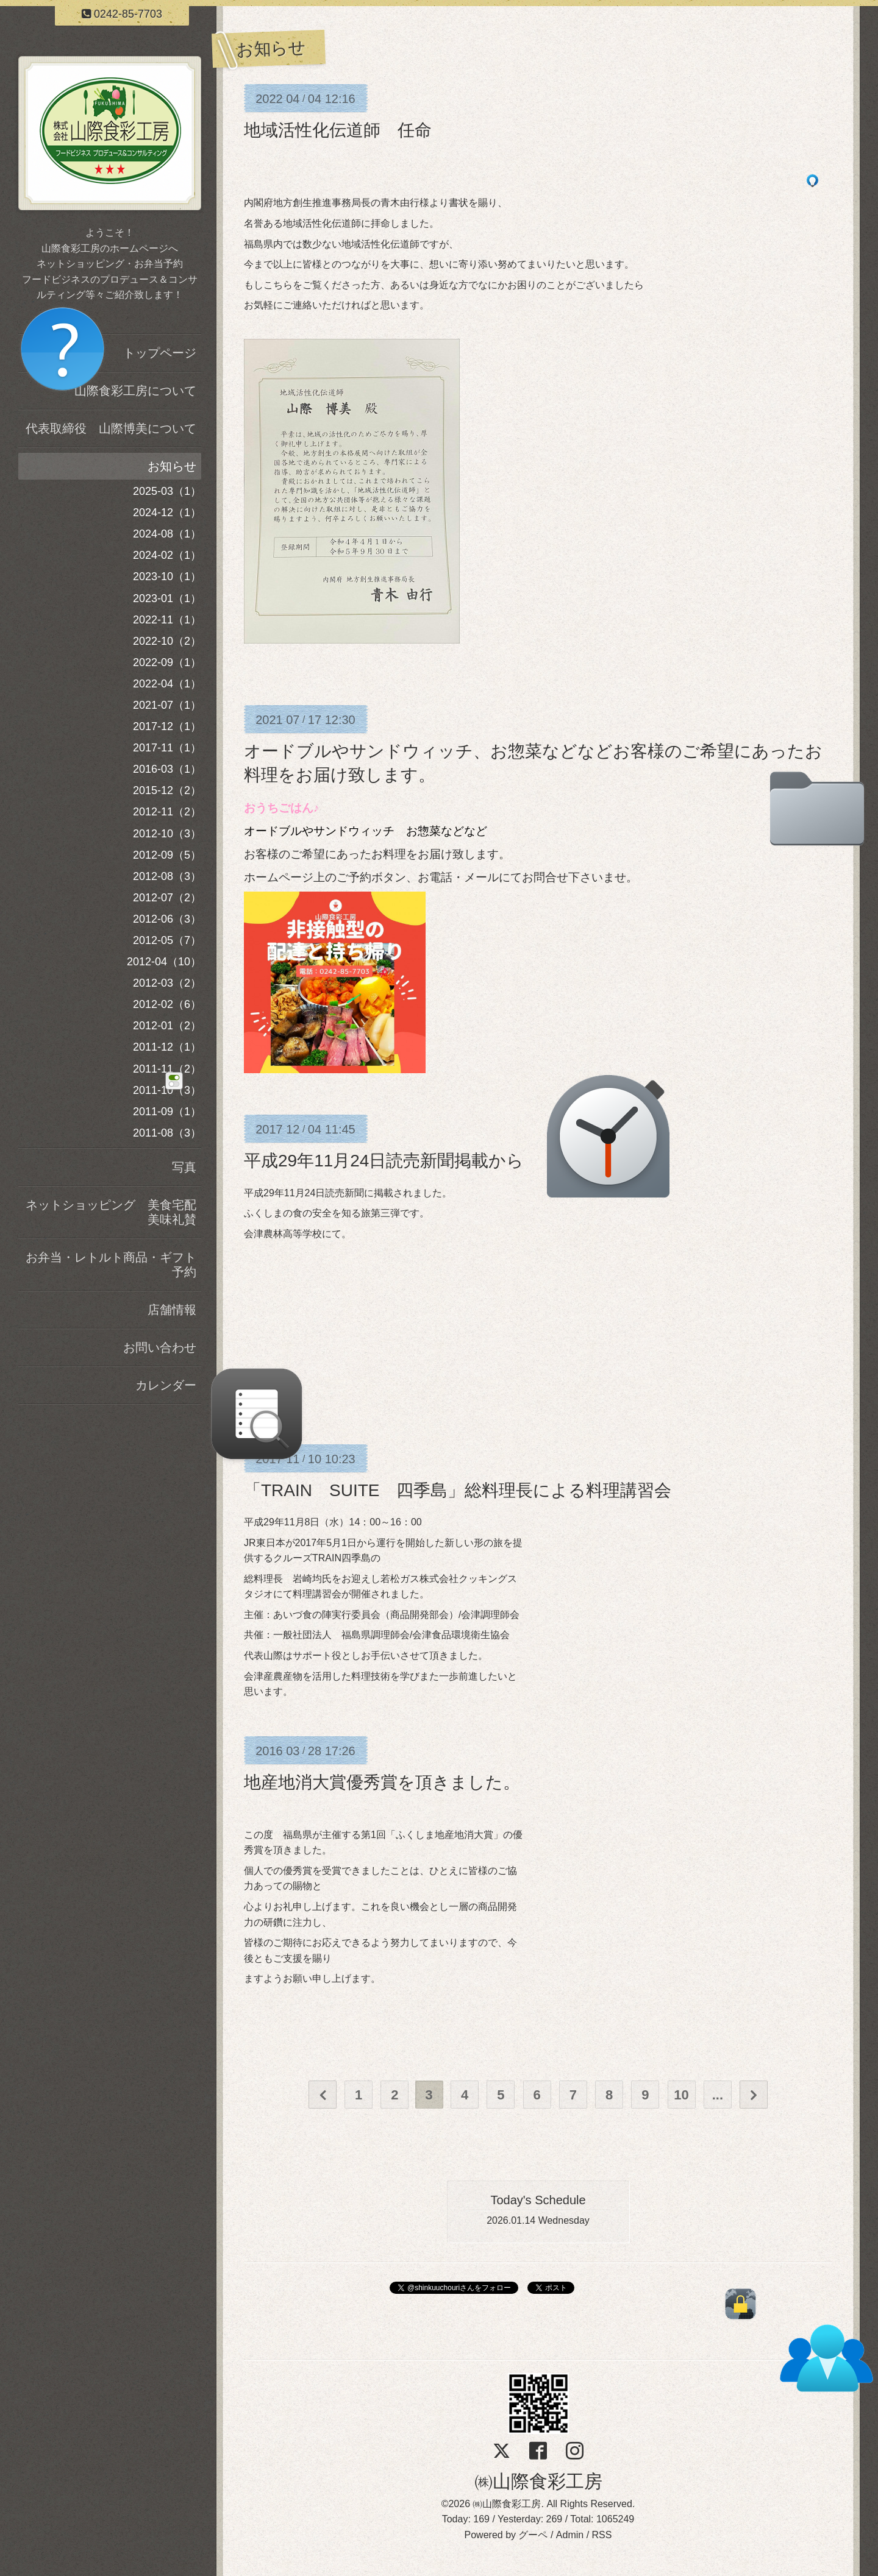 The image size is (878, 2576). What do you see at coordinates (812, 180) in the screenshot?
I see `open the tips app for helpful hints and tutorials` at bounding box center [812, 180].